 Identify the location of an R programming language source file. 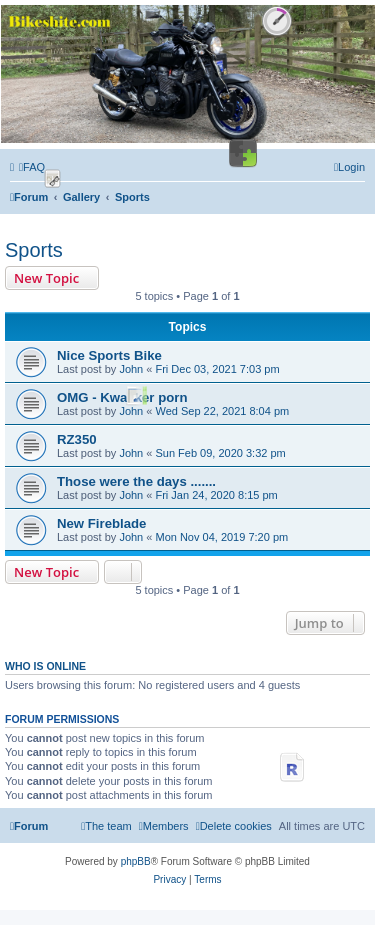
(292, 767).